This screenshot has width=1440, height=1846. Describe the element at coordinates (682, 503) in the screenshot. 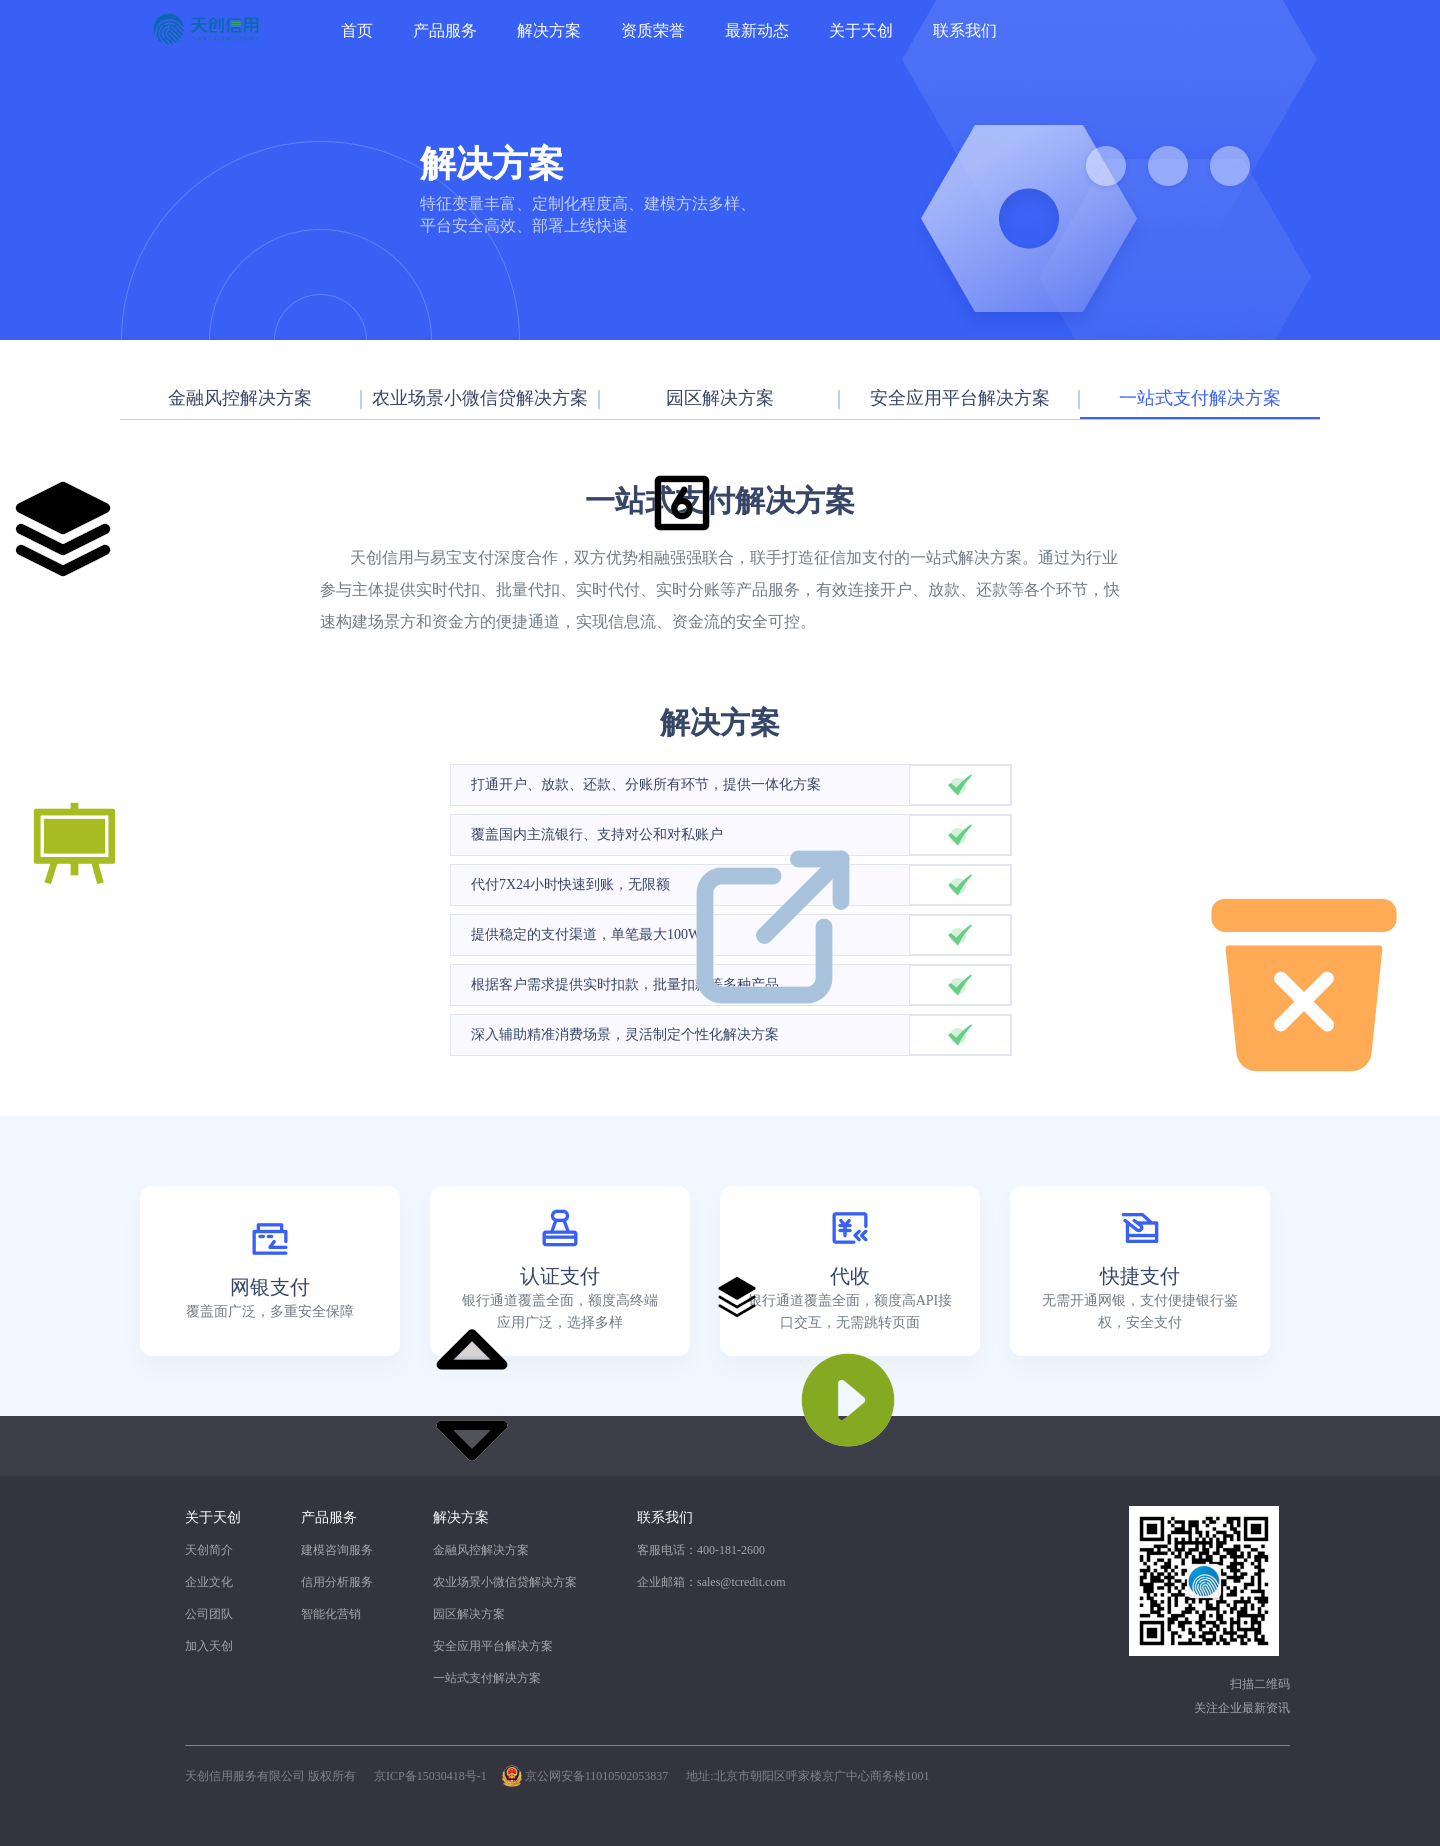

I see `select or input the number six` at that location.